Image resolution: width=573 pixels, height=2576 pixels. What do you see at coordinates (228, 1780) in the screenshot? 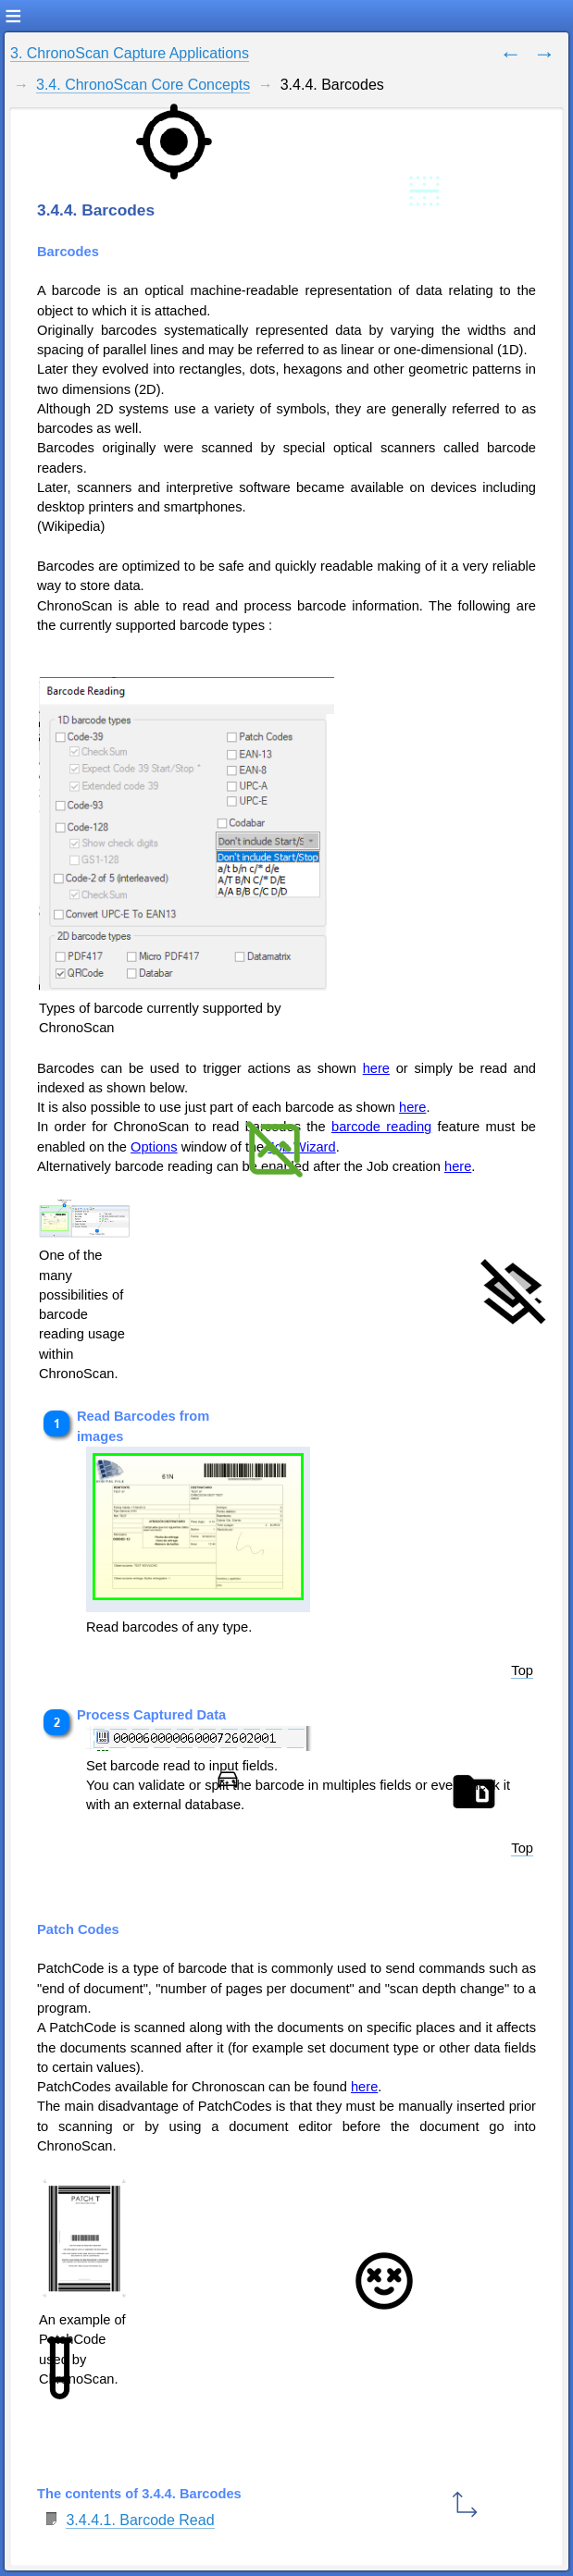
I see `access vehicle or car-related settings` at bounding box center [228, 1780].